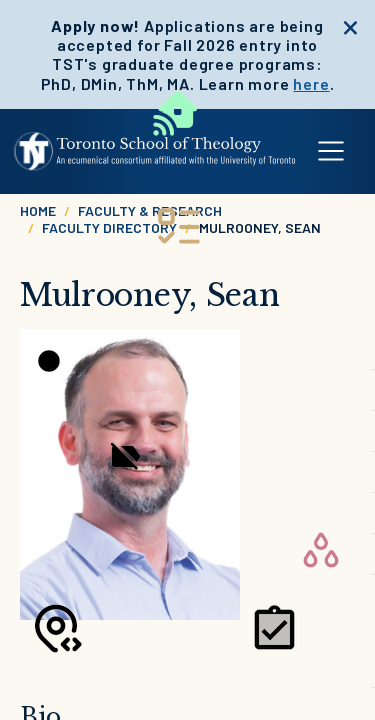  Describe the element at coordinates (176, 112) in the screenshot. I see `access smart home controls` at that location.